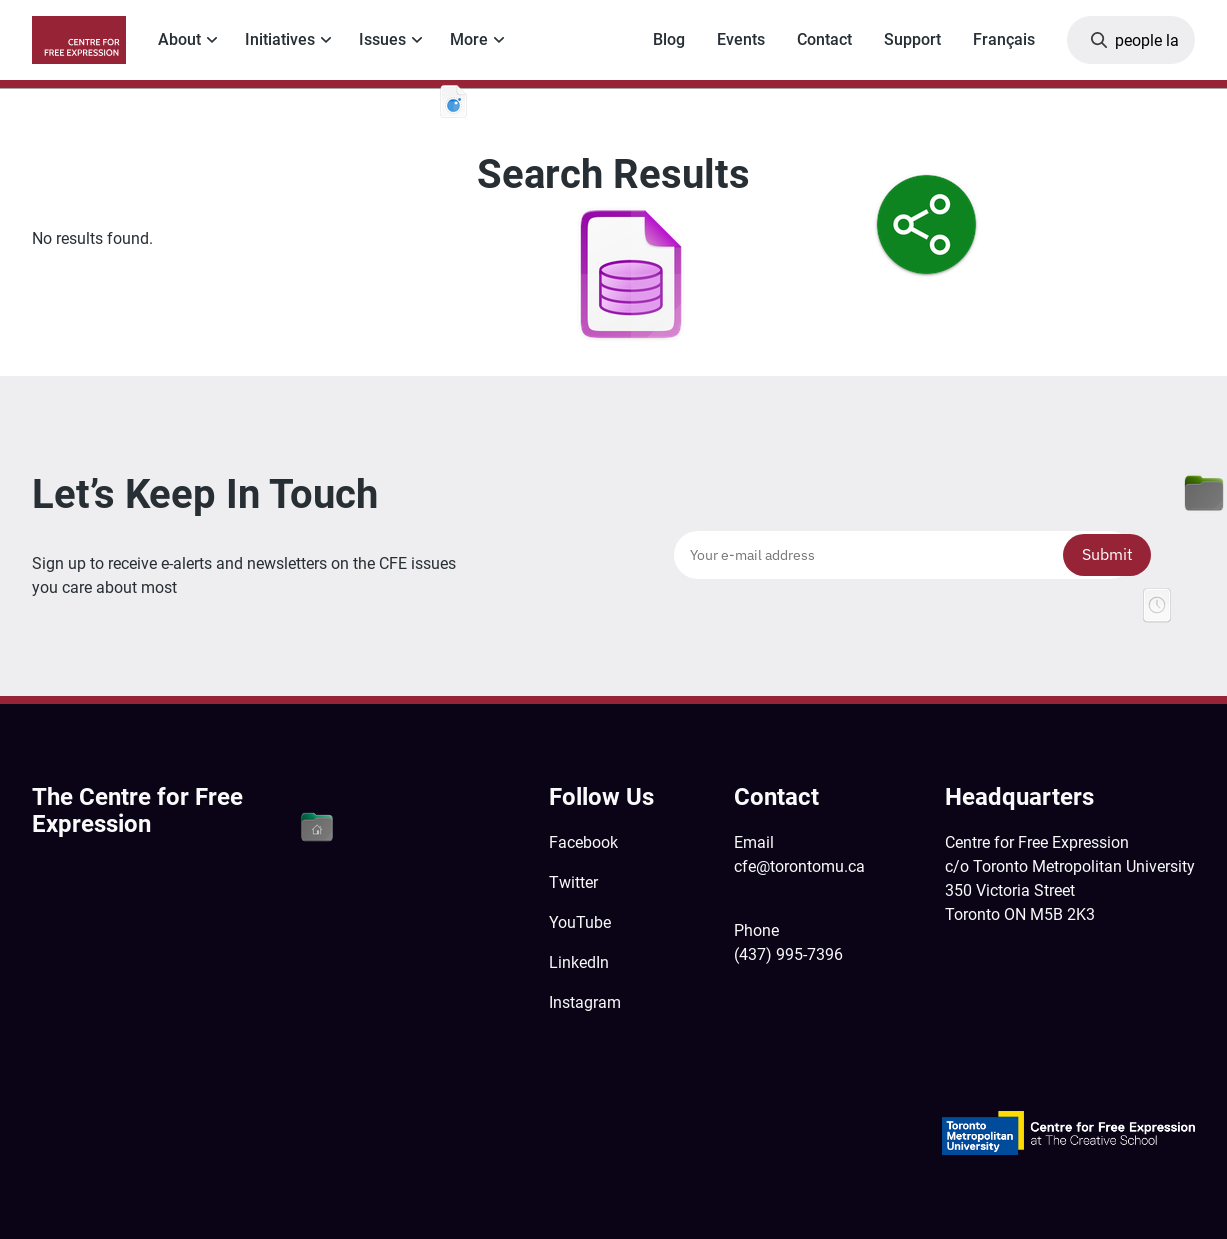 The width and height of the screenshot is (1227, 1239). Describe the element at coordinates (926, 224) in the screenshot. I see `indicates a shared file or folder` at that location.